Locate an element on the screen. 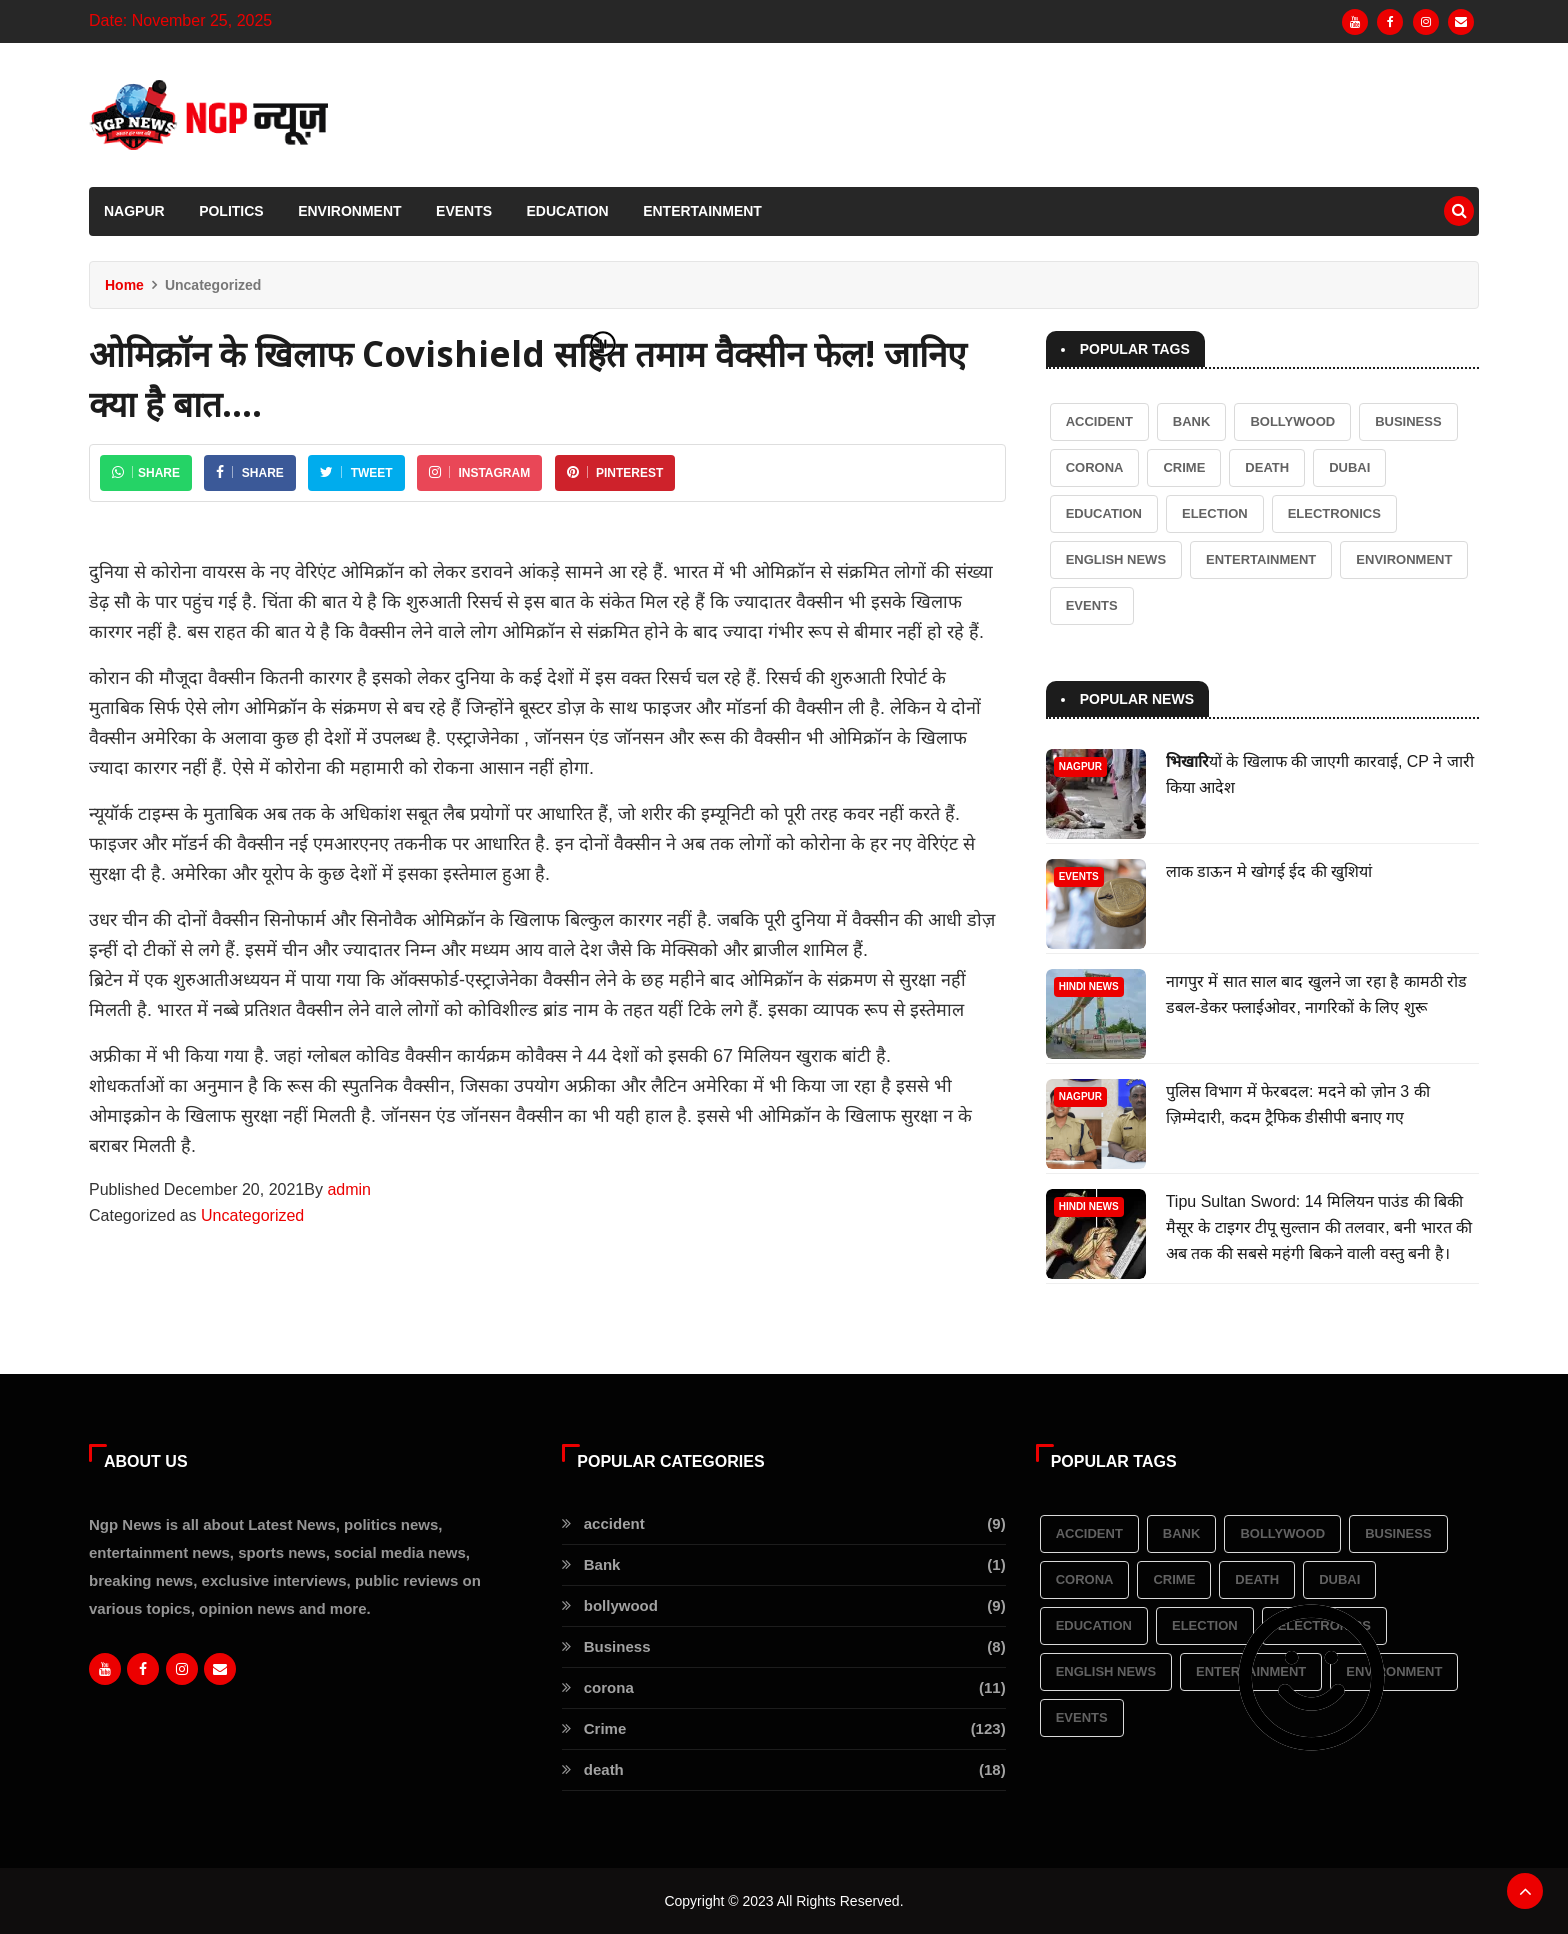  add an emoji or reaction is located at coordinates (1311, 1677).